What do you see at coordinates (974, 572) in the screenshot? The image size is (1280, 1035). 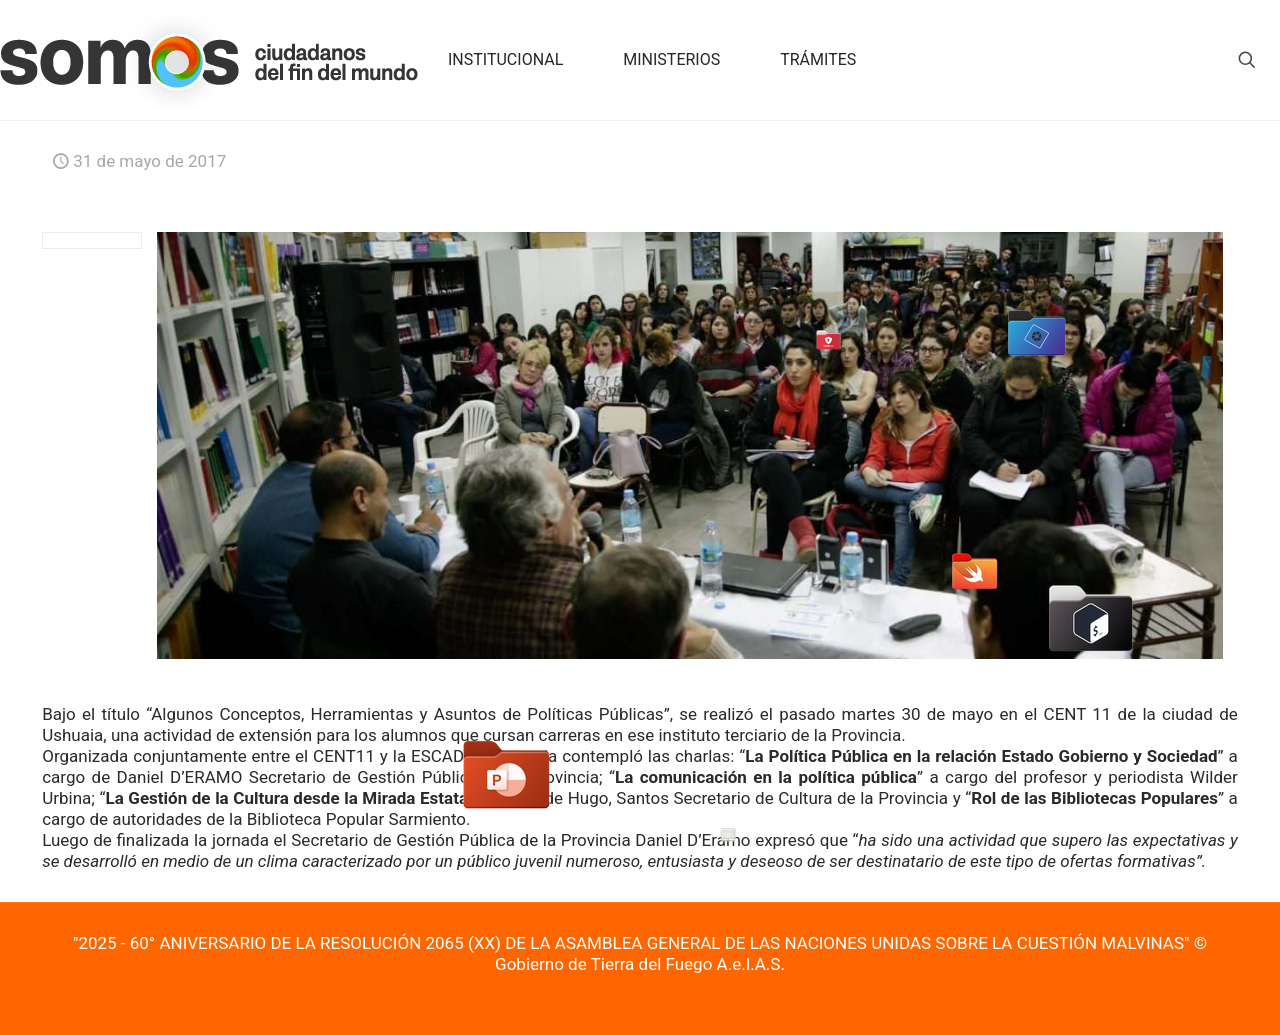 I see `folder containing swift programming projects` at bounding box center [974, 572].